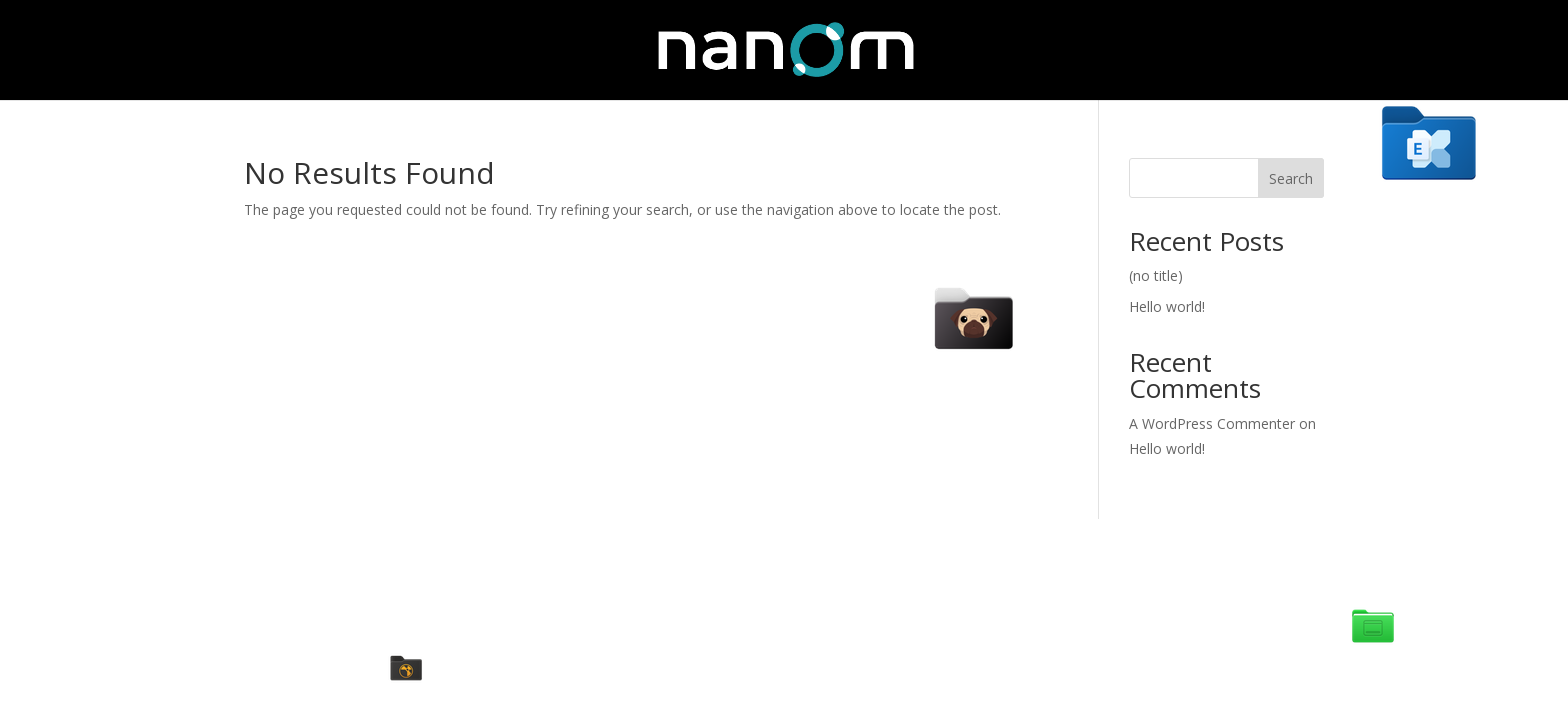 Image resolution: width=1568 pixels, height=720 pixels. I want to click on open microsoft exchange folder, so click(1428, 145).